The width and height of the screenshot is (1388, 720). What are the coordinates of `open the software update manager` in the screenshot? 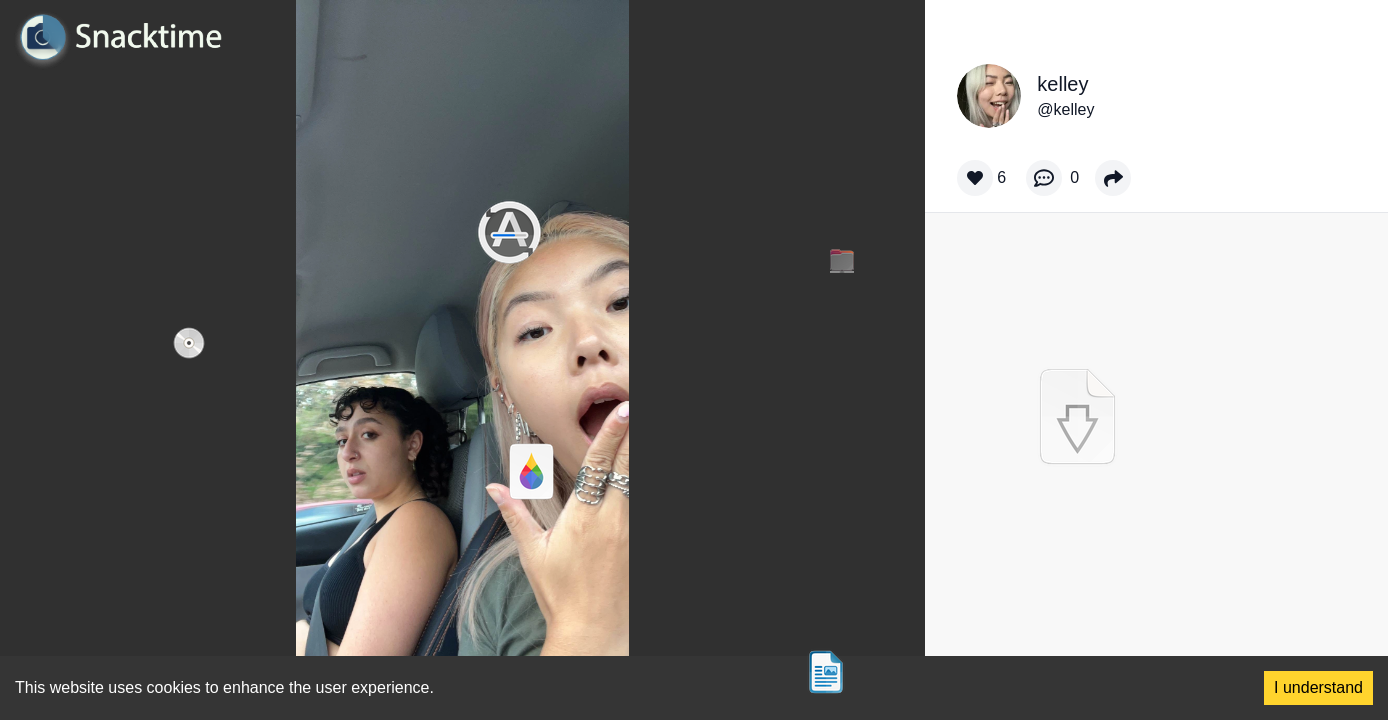 It's located at (509, 232).